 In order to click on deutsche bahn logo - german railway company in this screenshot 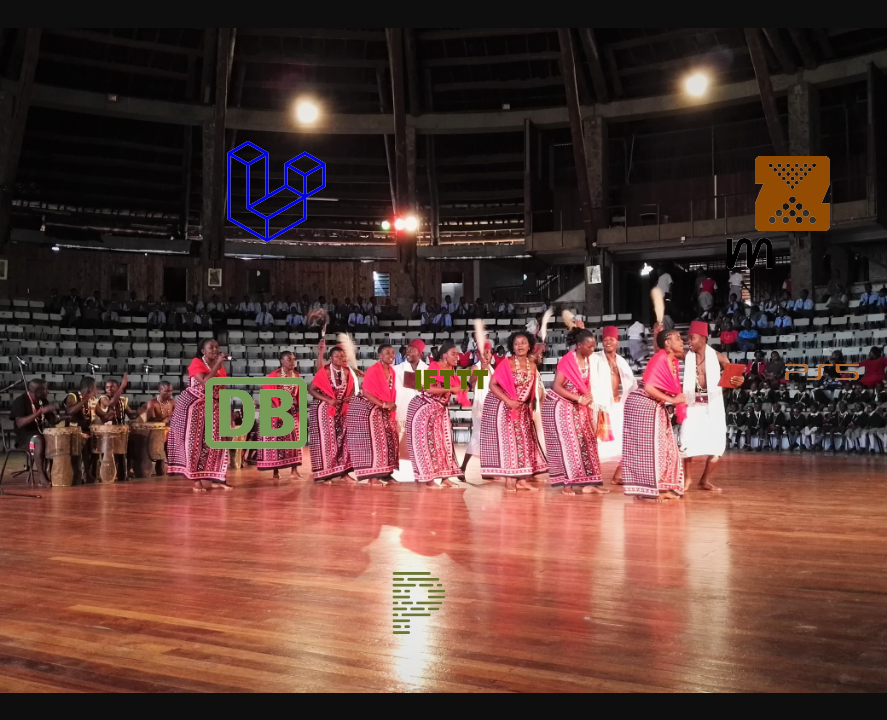, I will do `click(256, 413)`.